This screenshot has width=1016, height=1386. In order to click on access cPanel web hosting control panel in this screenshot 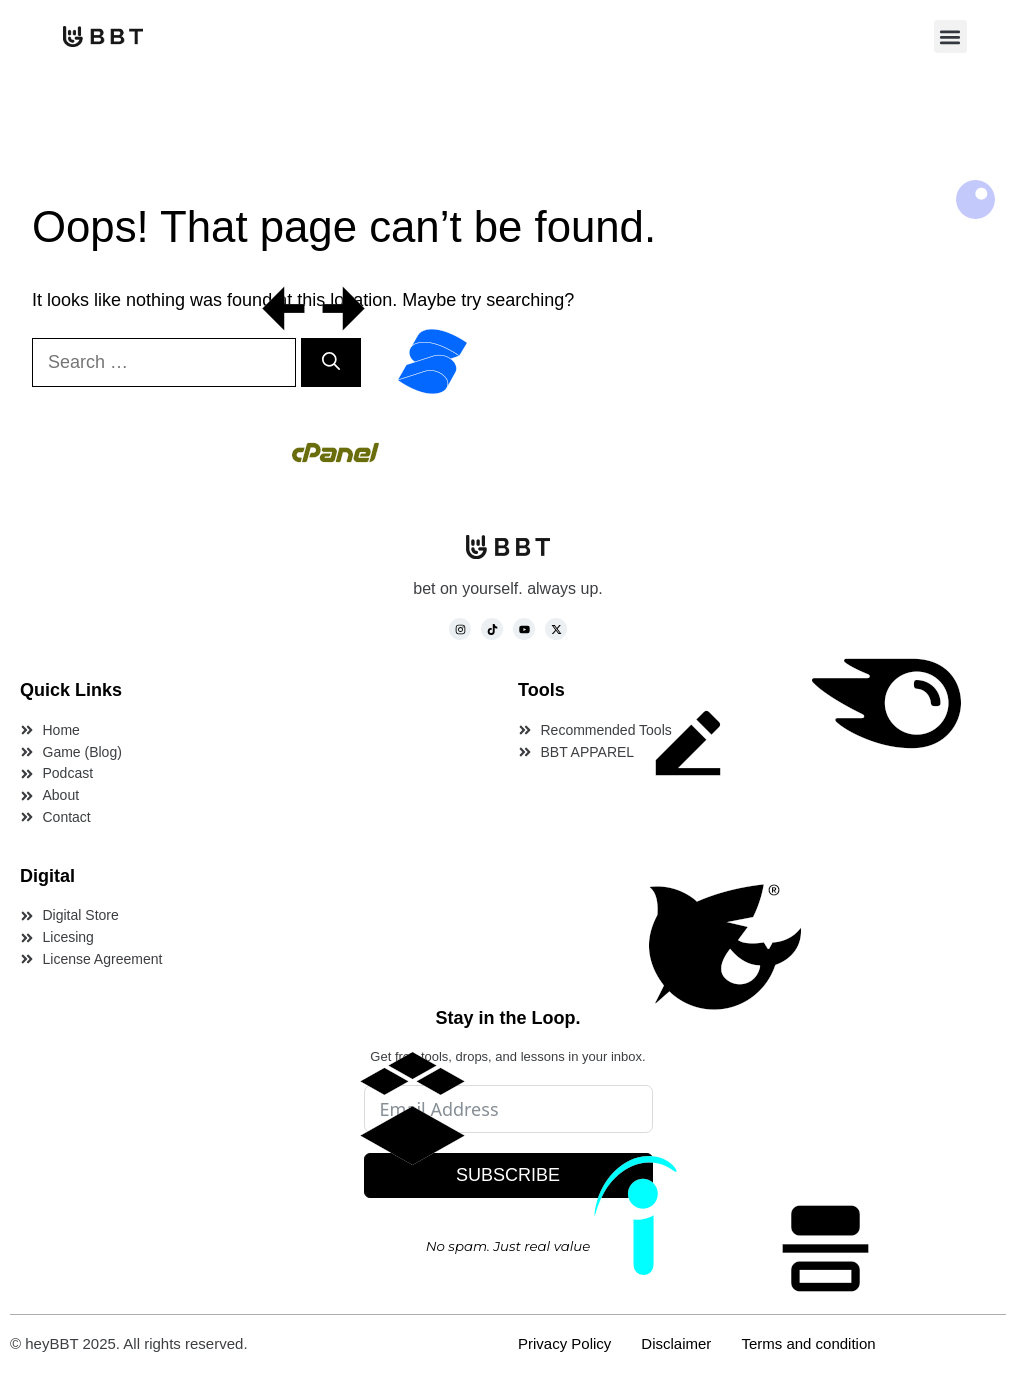, I will do `click(335, 452)`.